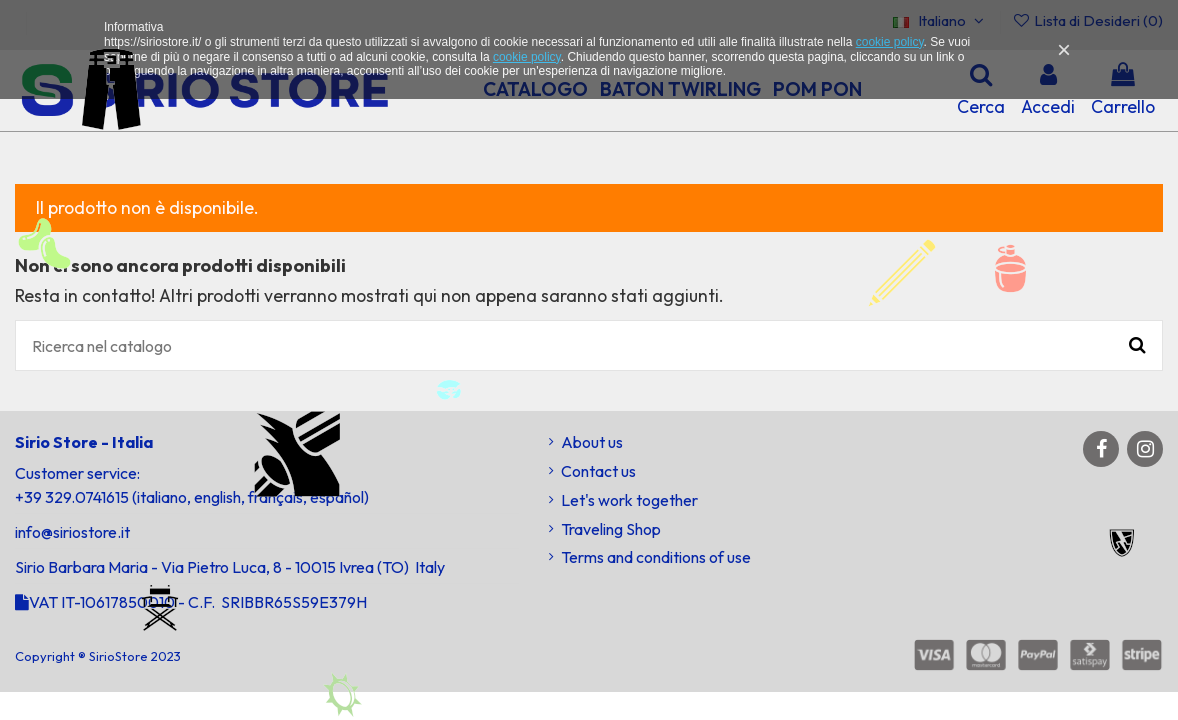  What do you see at coordinates (160, 608) in the screenshot?
I see `access director or creator mode` at bounding box center [160, 608].